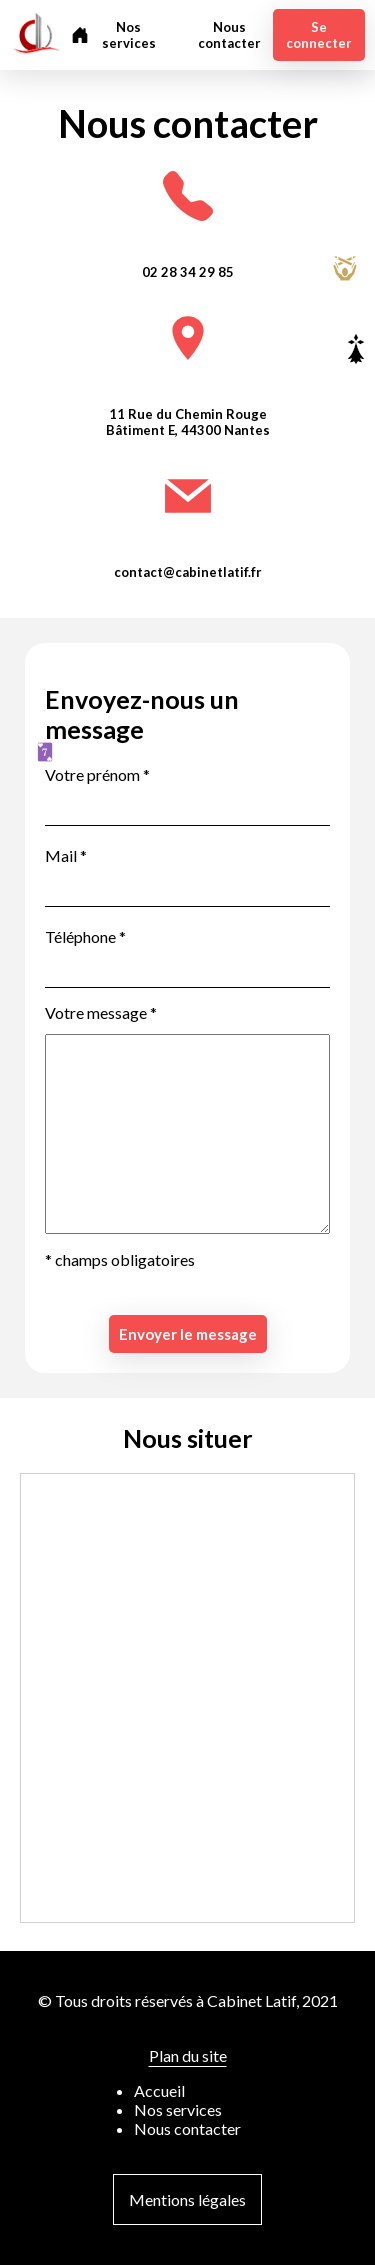  What do you see at coordinates (45, 752) in the screenshot?
I see `seven of hearts playing card` at bounding box center [45, 752].